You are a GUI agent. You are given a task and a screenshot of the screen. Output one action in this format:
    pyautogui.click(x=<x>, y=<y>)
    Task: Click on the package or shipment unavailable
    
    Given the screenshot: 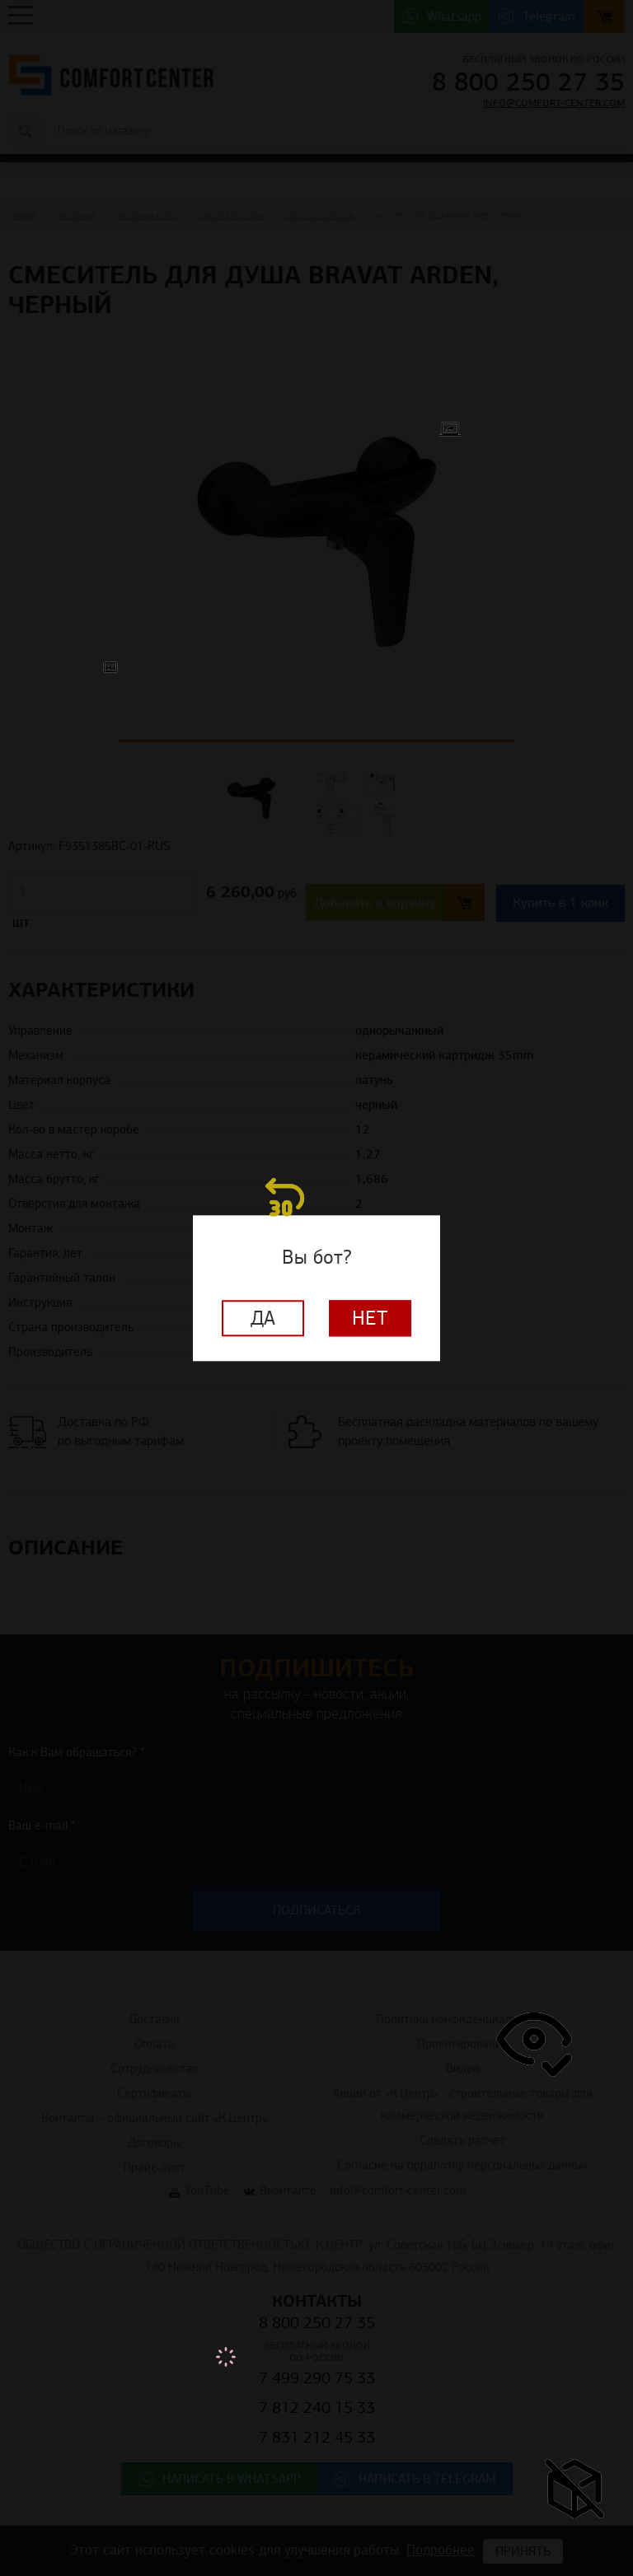 What is the action you would take?
    pyautogui.click(x=574, y=2489)
    